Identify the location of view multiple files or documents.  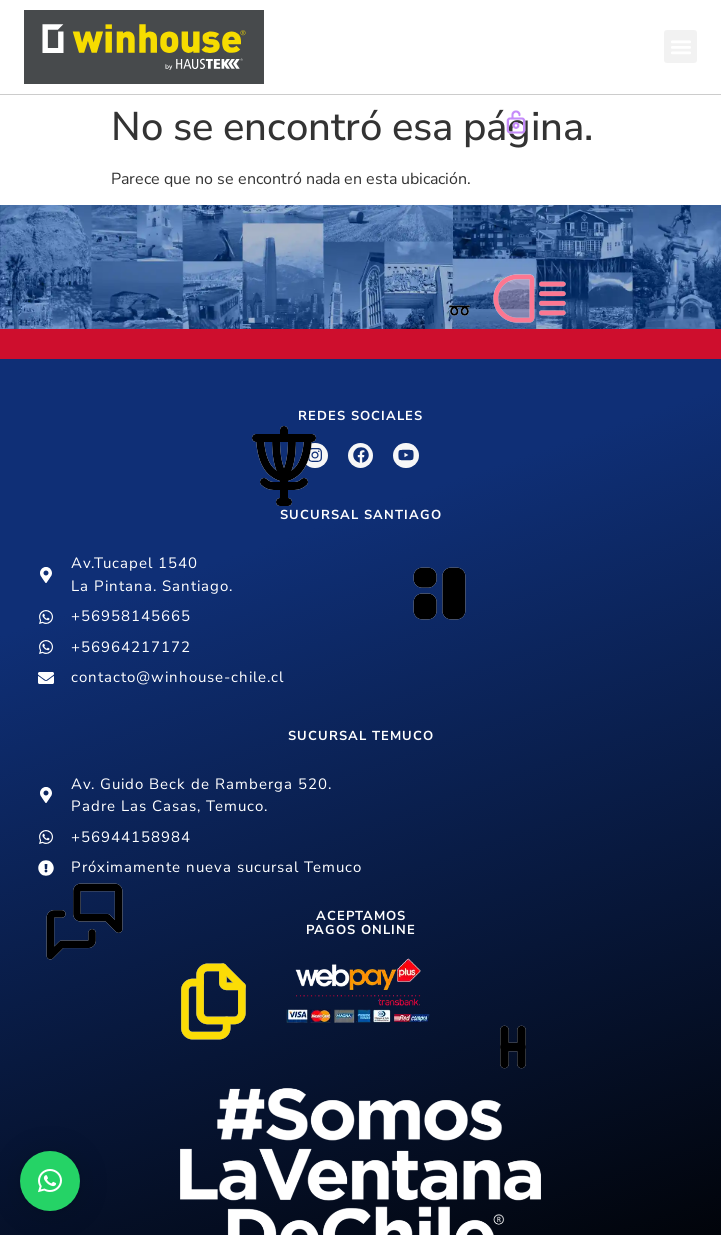
(211, 1001).